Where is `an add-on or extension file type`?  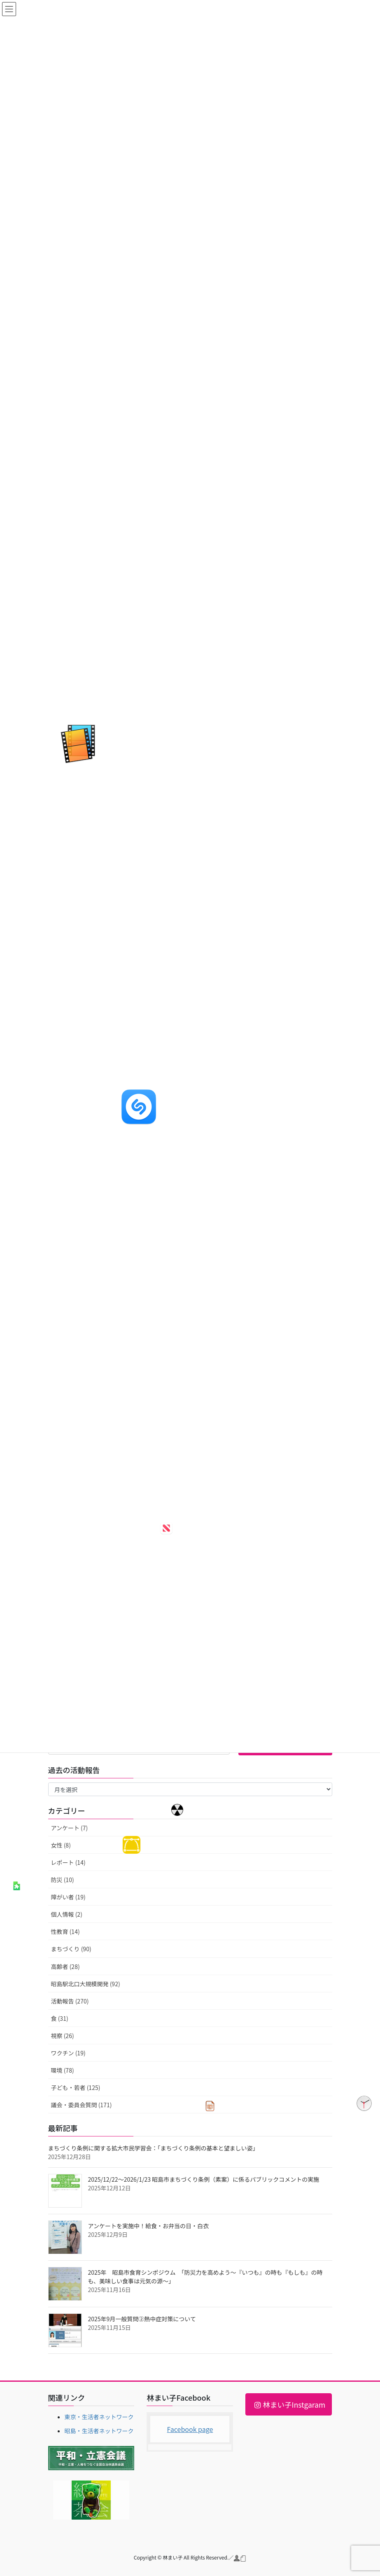 an add-on or extension file type is located at coordinates (16, 1886).